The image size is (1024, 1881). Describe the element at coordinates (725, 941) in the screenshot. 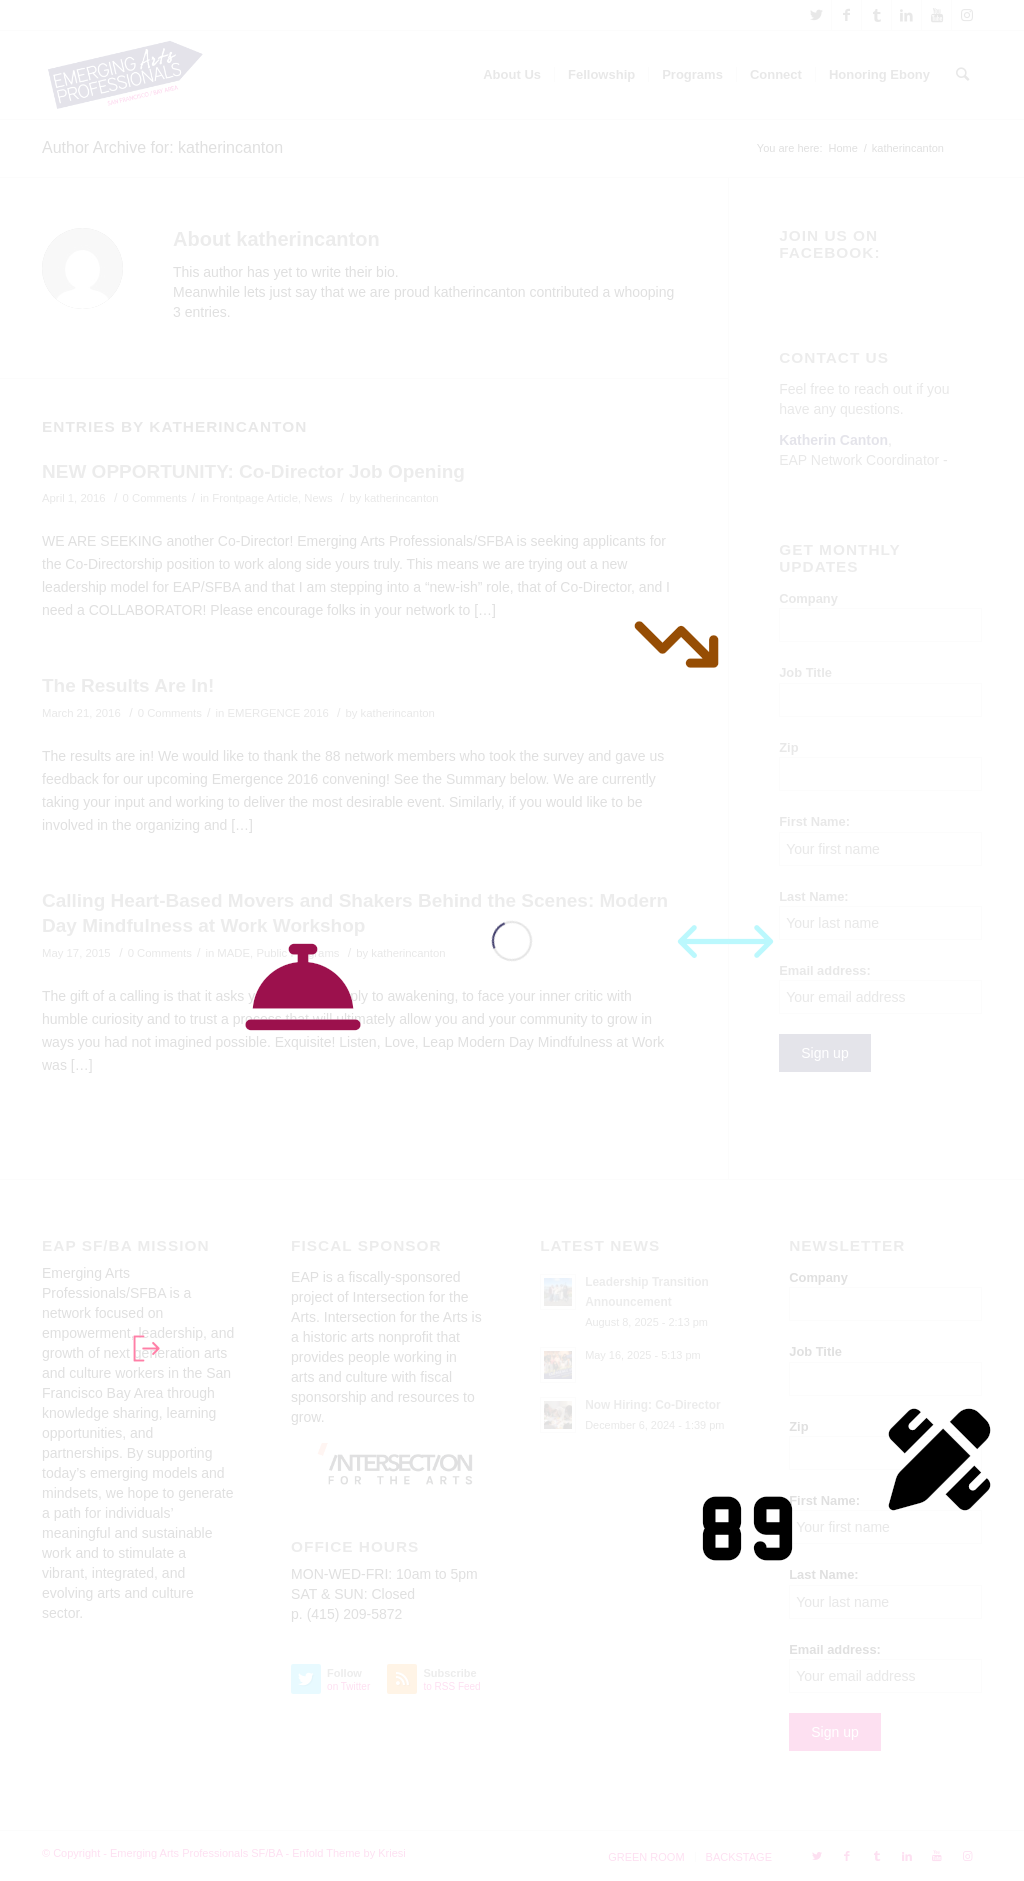

I see `adjust horizontal spacing or width` at that location.